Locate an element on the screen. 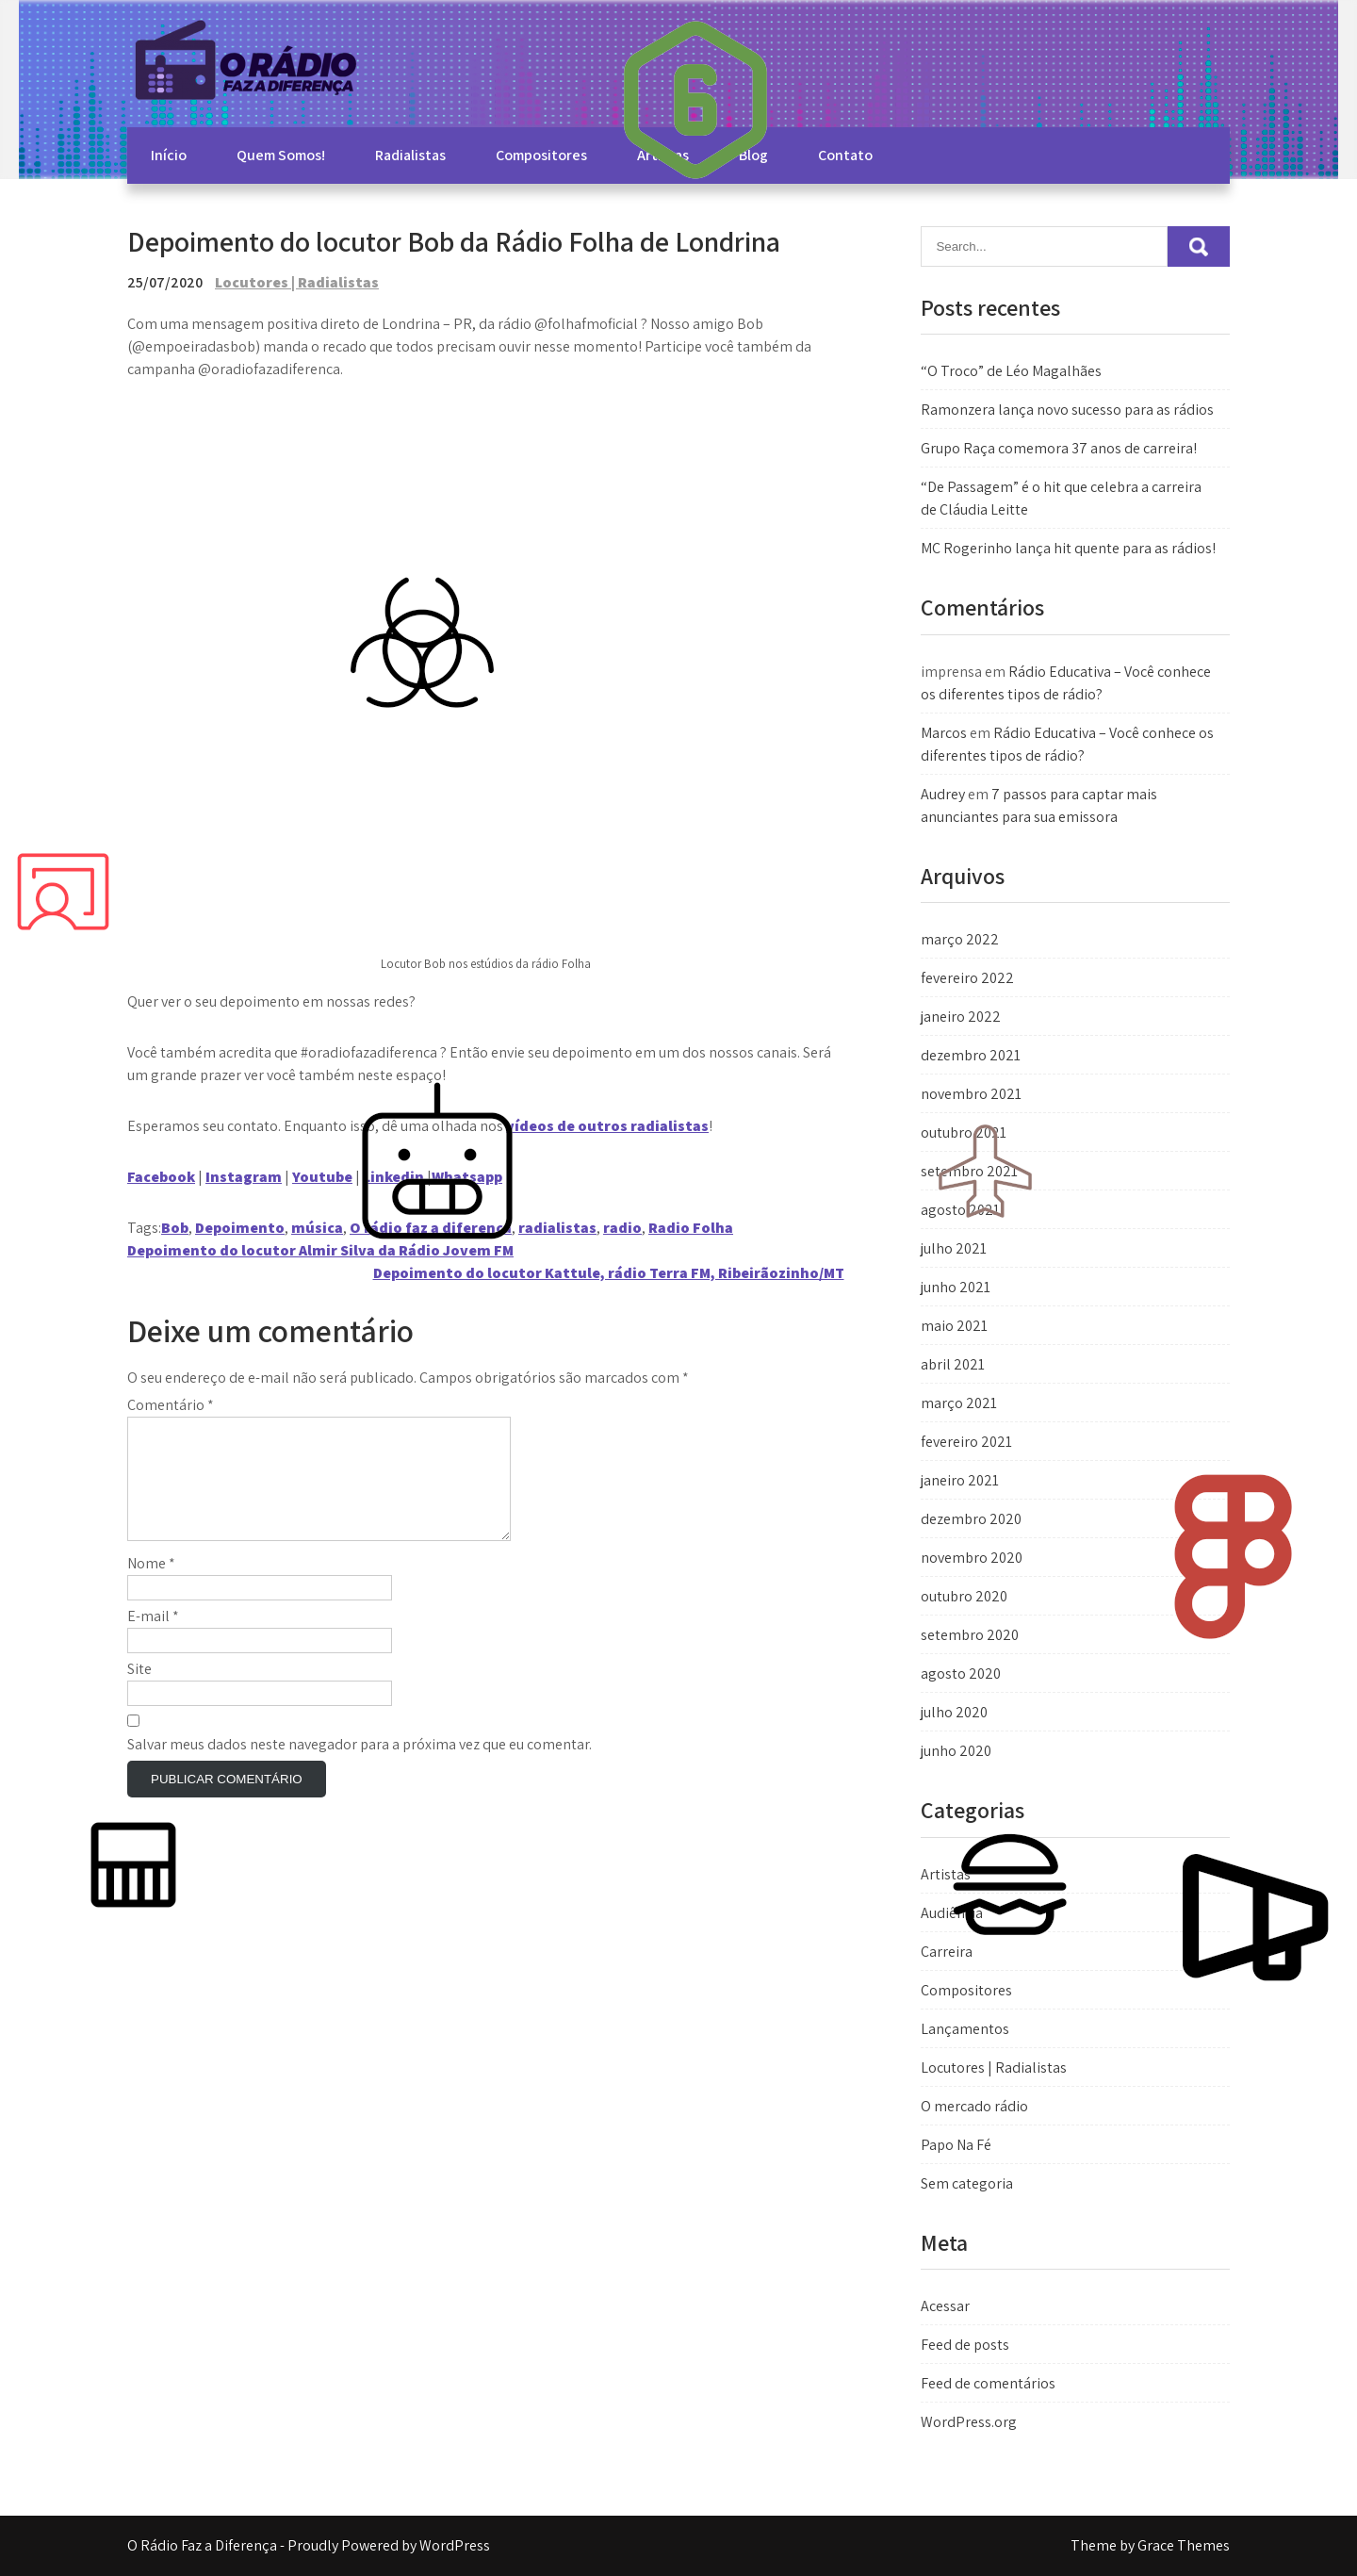  access AI assistant or chatbot is located at coordinates (437, 1170).